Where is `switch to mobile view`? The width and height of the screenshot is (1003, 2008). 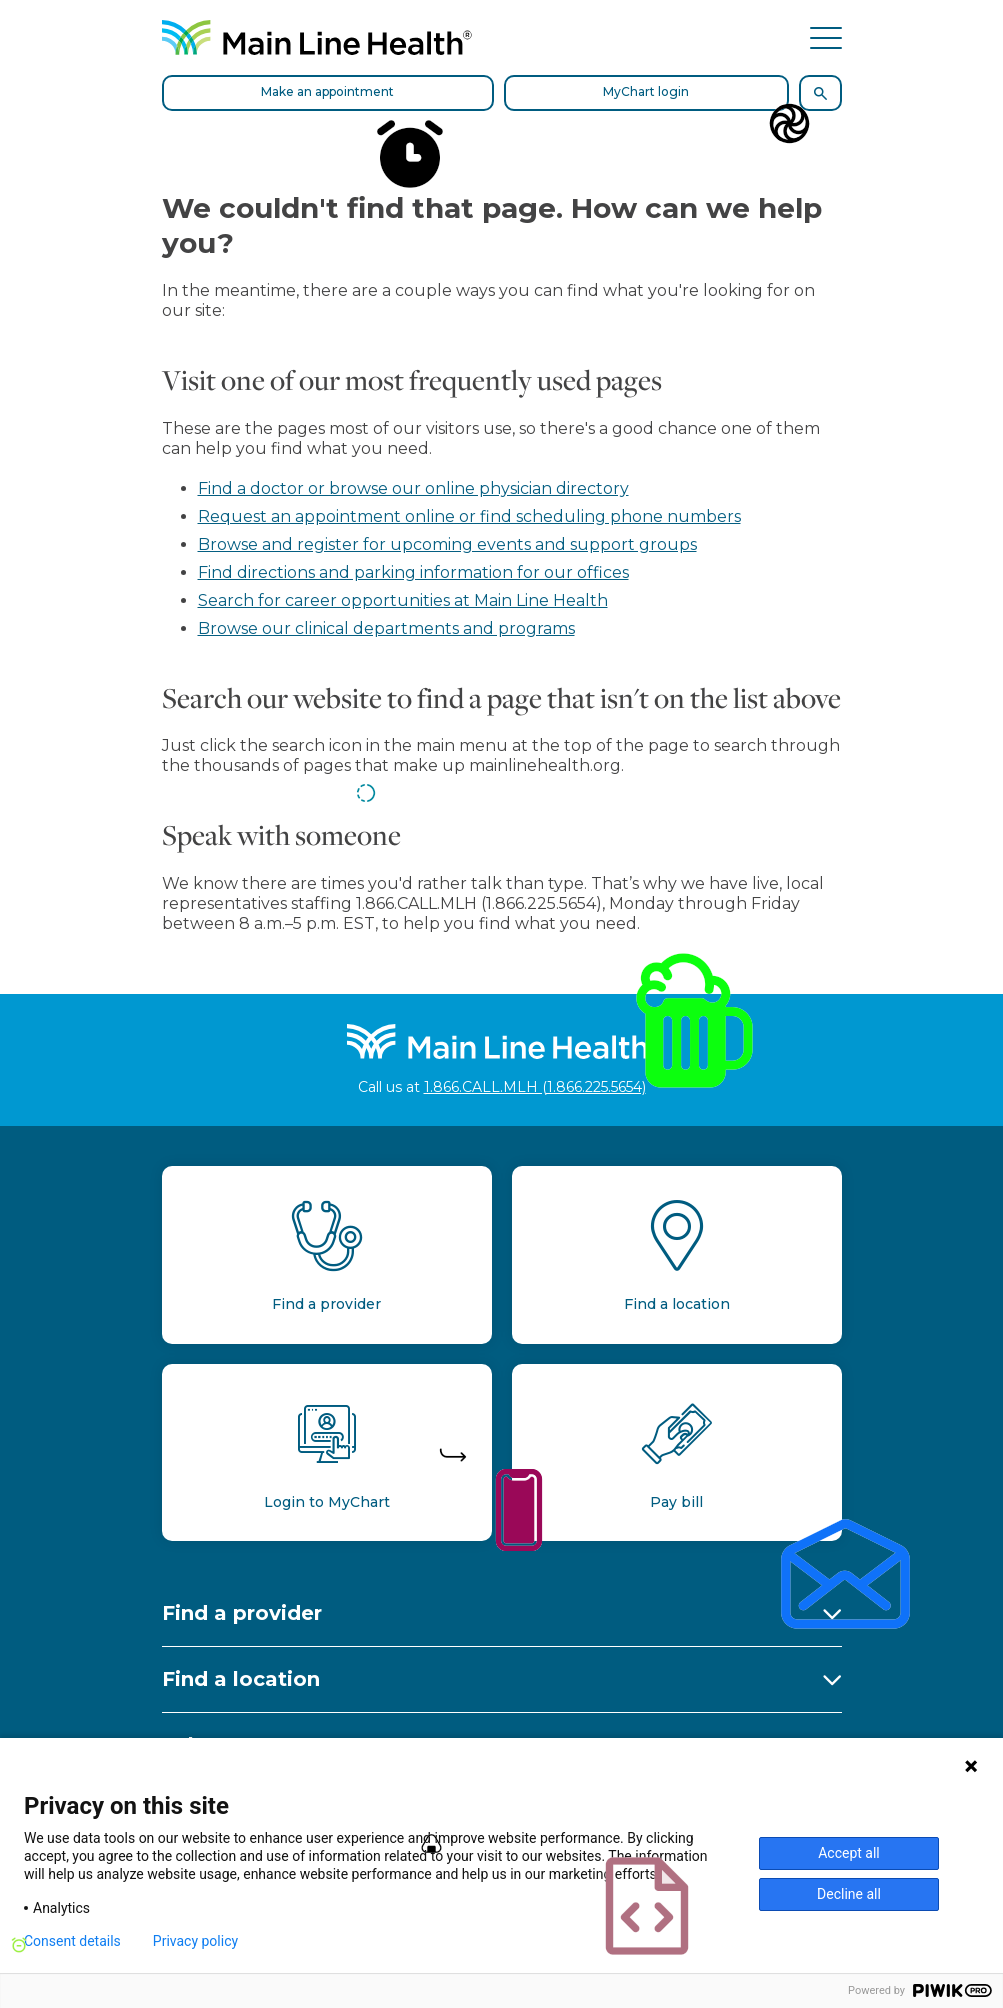
switch to mobile view is located at coordinates (519, 1510).